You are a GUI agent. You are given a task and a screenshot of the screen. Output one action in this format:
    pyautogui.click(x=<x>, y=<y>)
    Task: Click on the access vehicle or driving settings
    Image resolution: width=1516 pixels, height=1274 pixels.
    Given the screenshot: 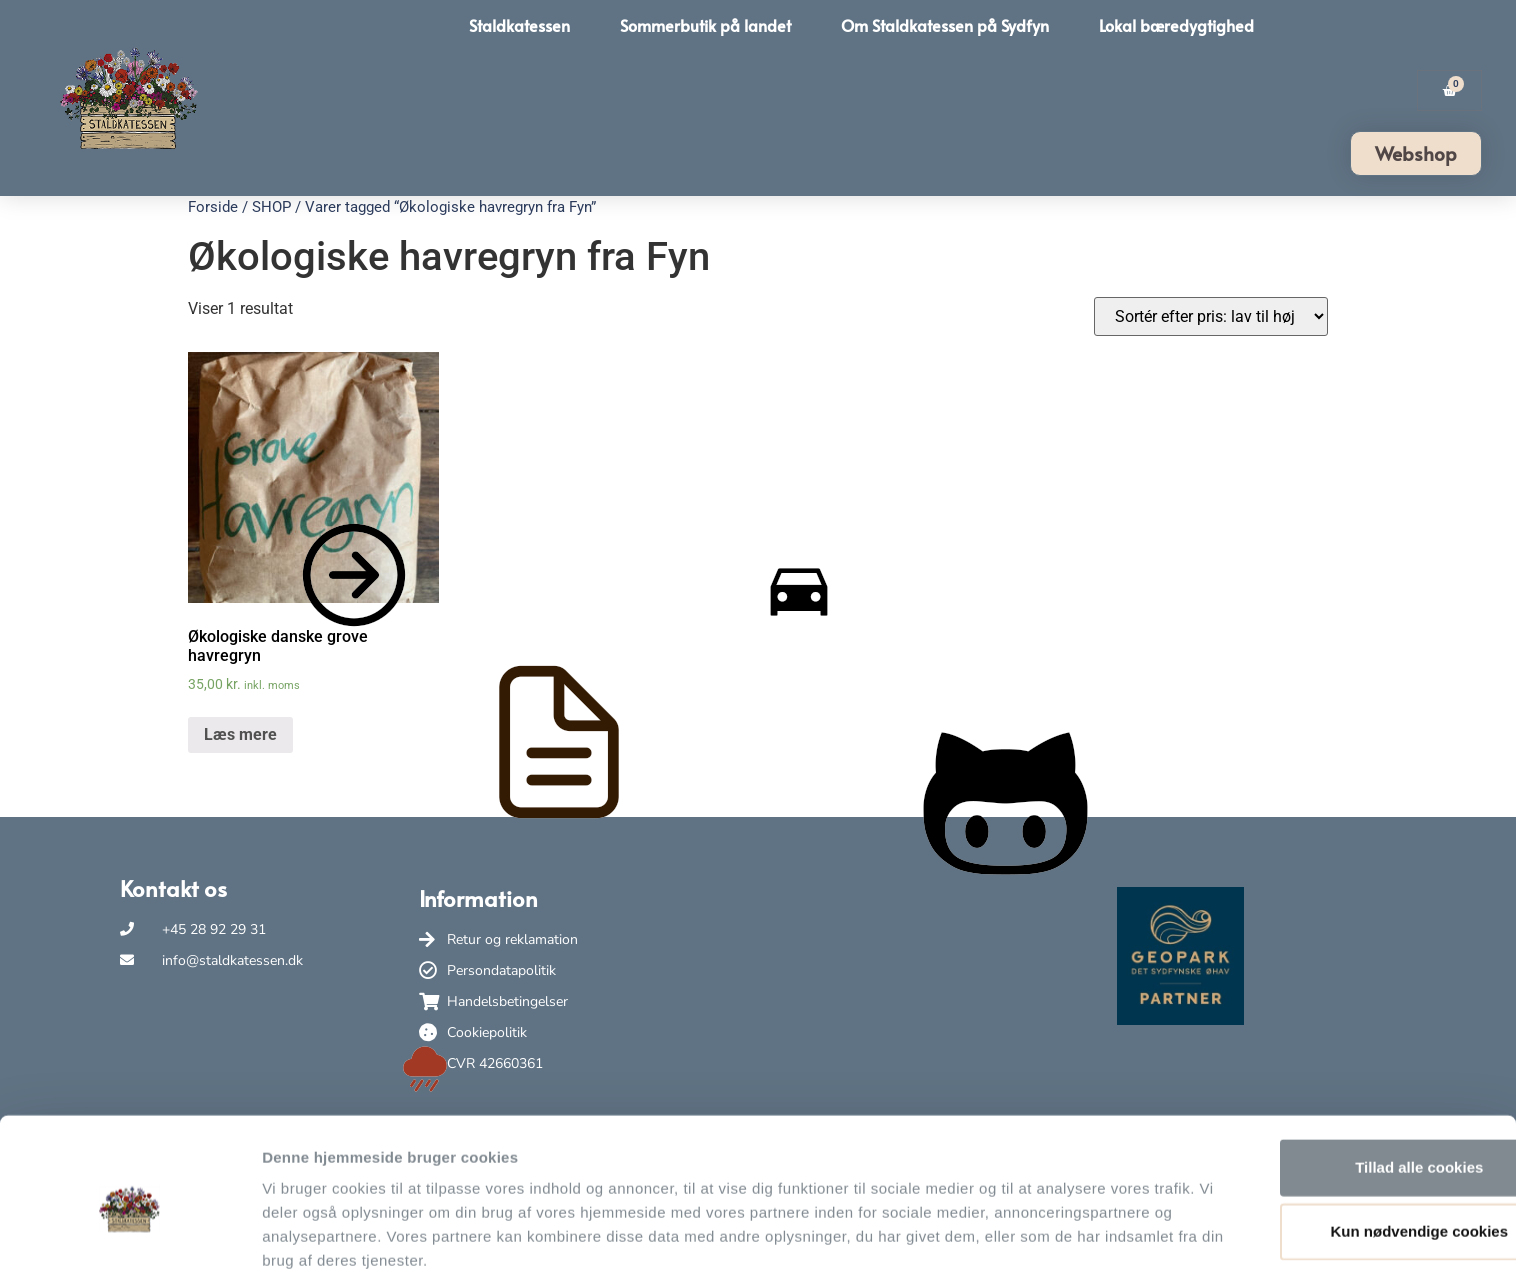 What is the action you would take?
    pyautogui.click(x=799, y=592)
    